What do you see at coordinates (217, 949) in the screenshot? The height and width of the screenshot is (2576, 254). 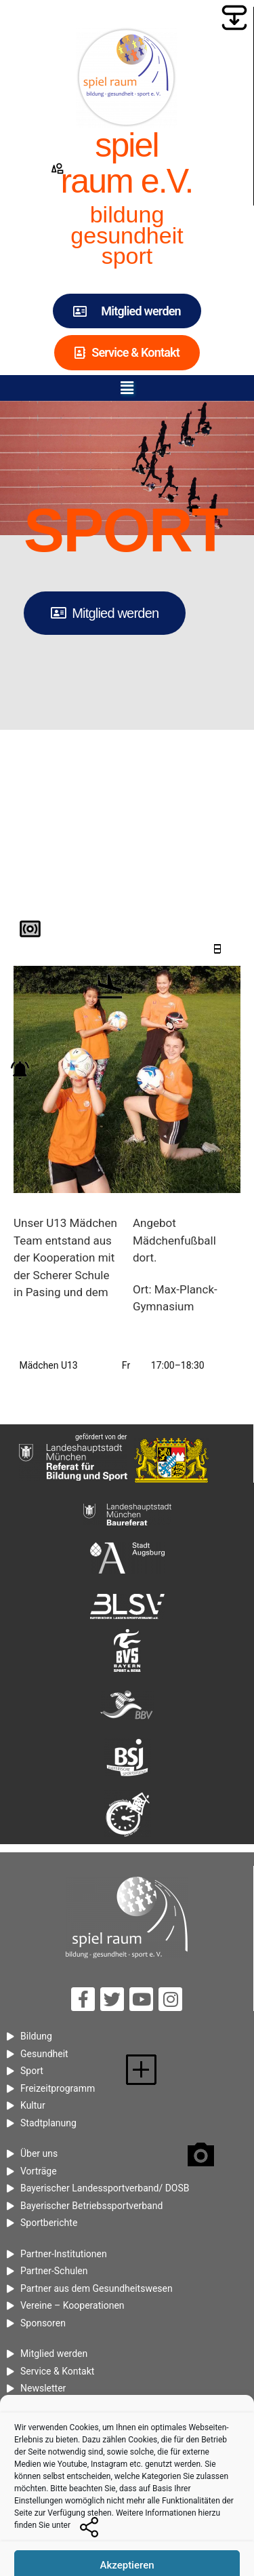 I see `view window sensor status` at bounding box center [217, 949].